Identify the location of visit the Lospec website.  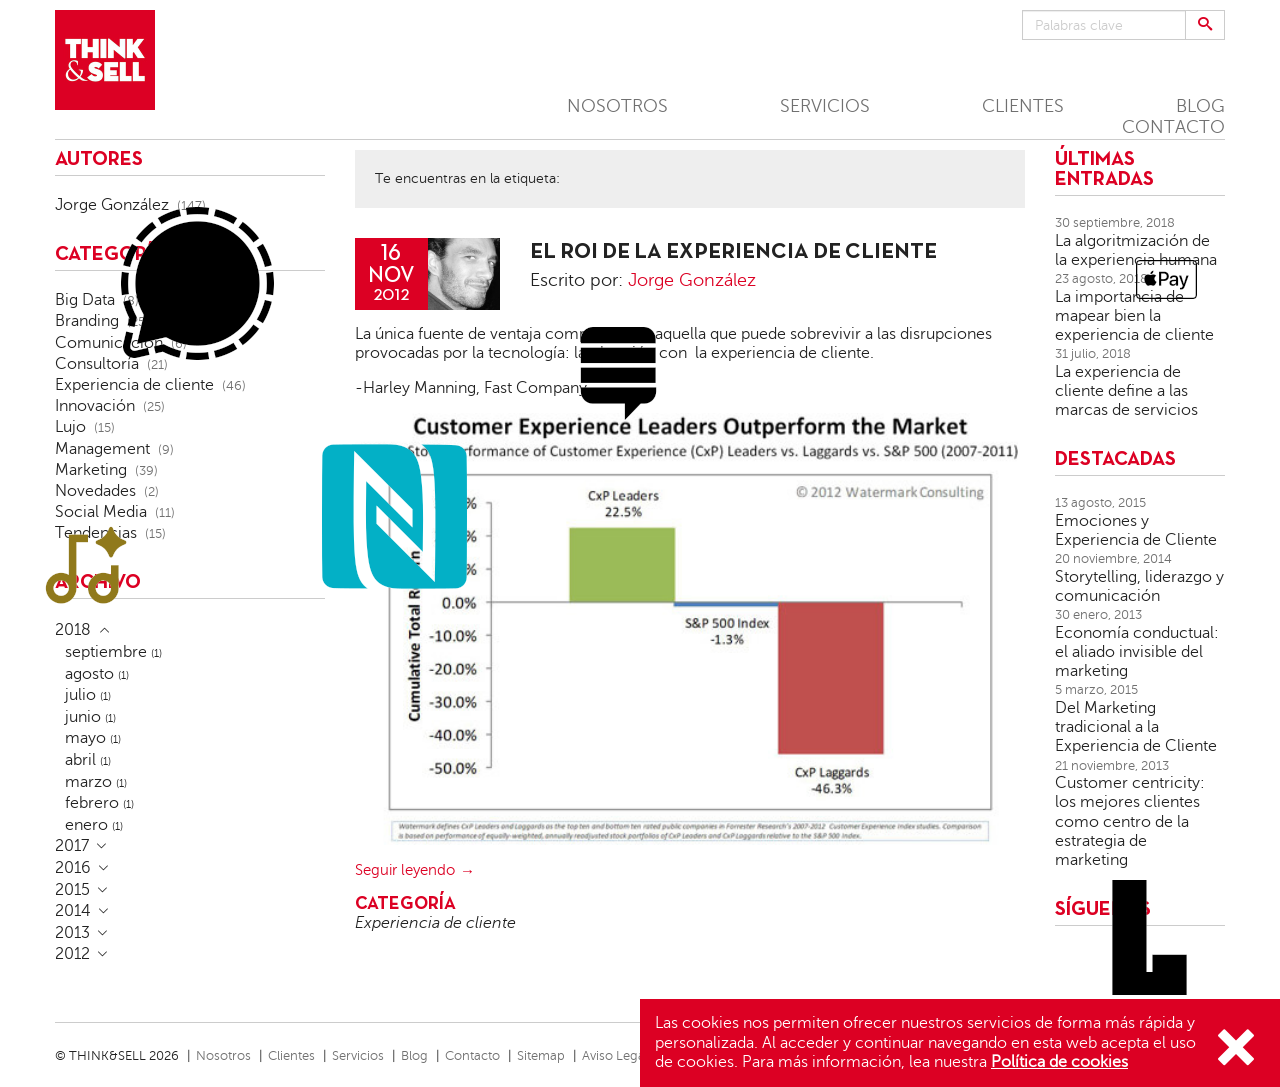
(1149, 937).